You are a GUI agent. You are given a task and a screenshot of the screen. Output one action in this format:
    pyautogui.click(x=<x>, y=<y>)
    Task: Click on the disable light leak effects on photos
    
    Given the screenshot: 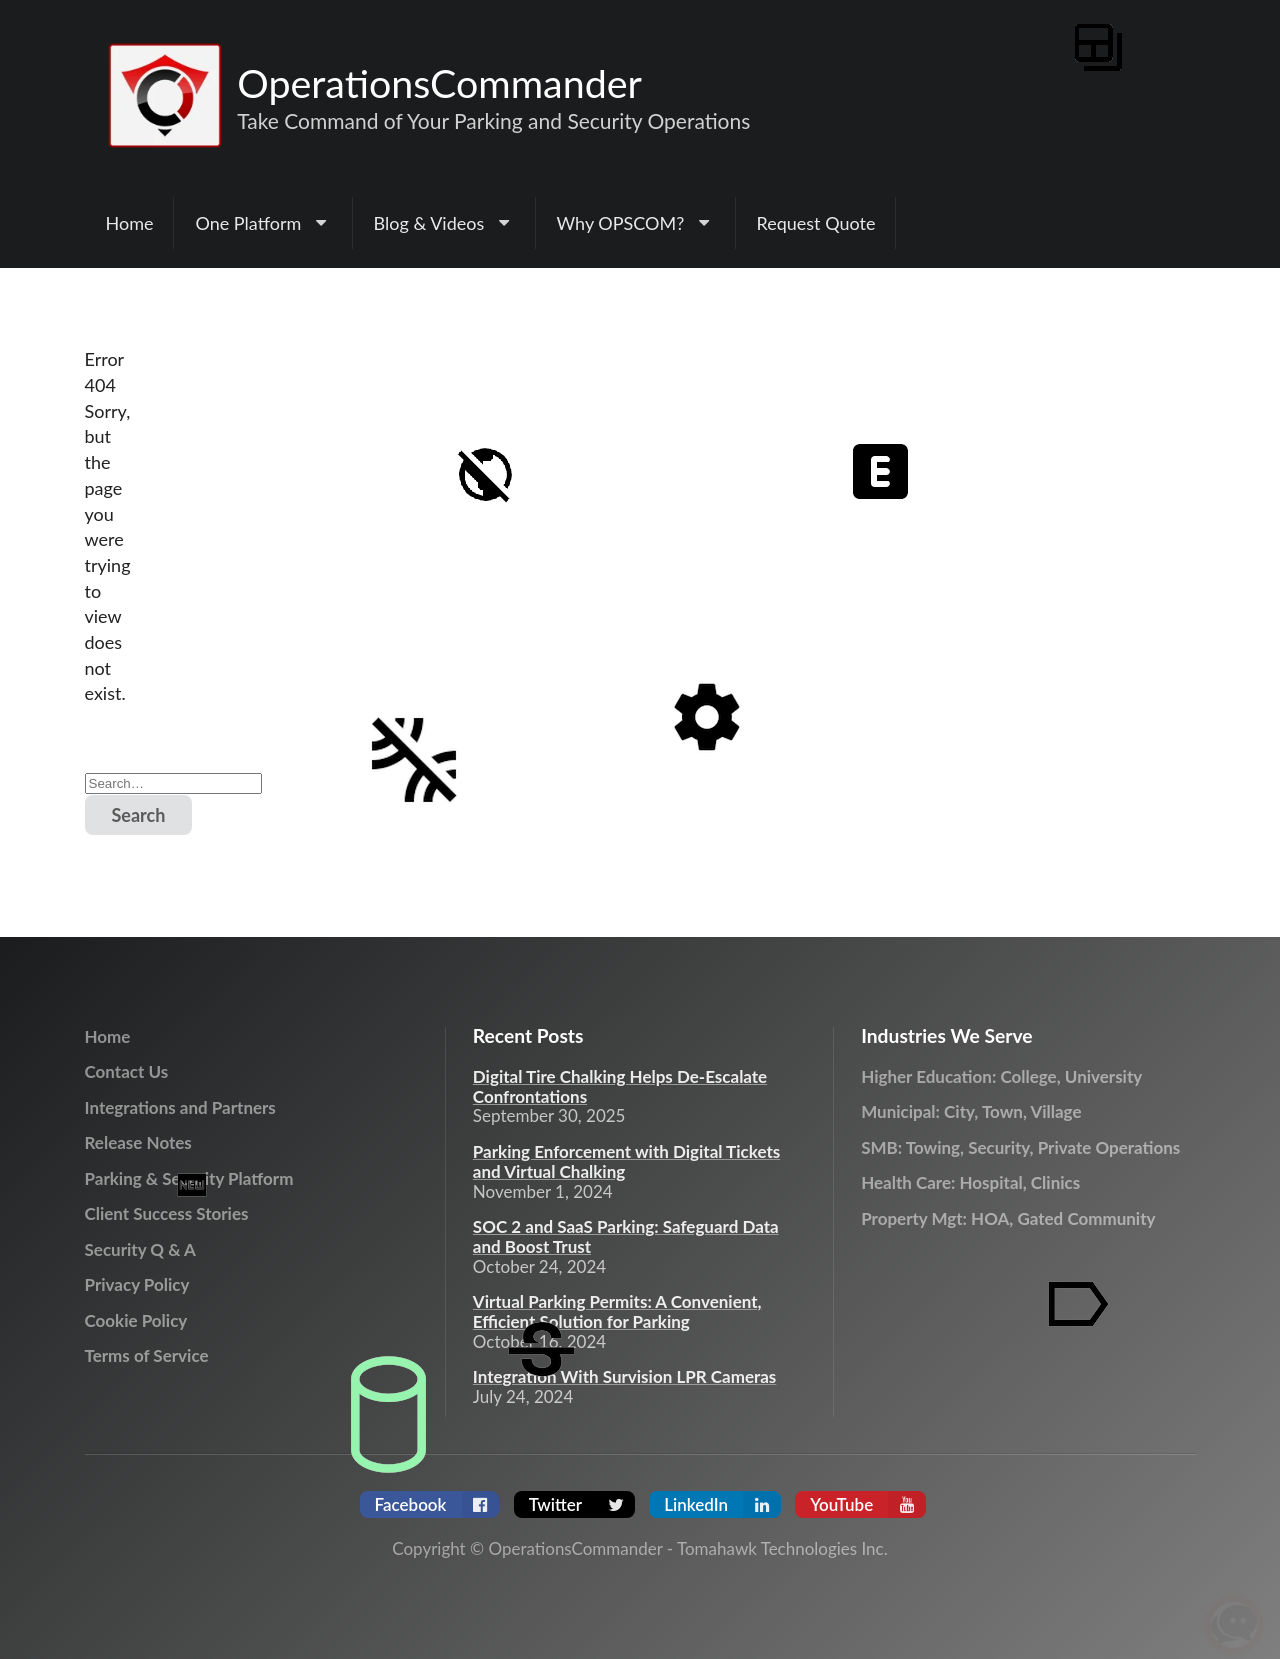 What is the action you would take?
    pyautogui.click(x=414, y=760)
    